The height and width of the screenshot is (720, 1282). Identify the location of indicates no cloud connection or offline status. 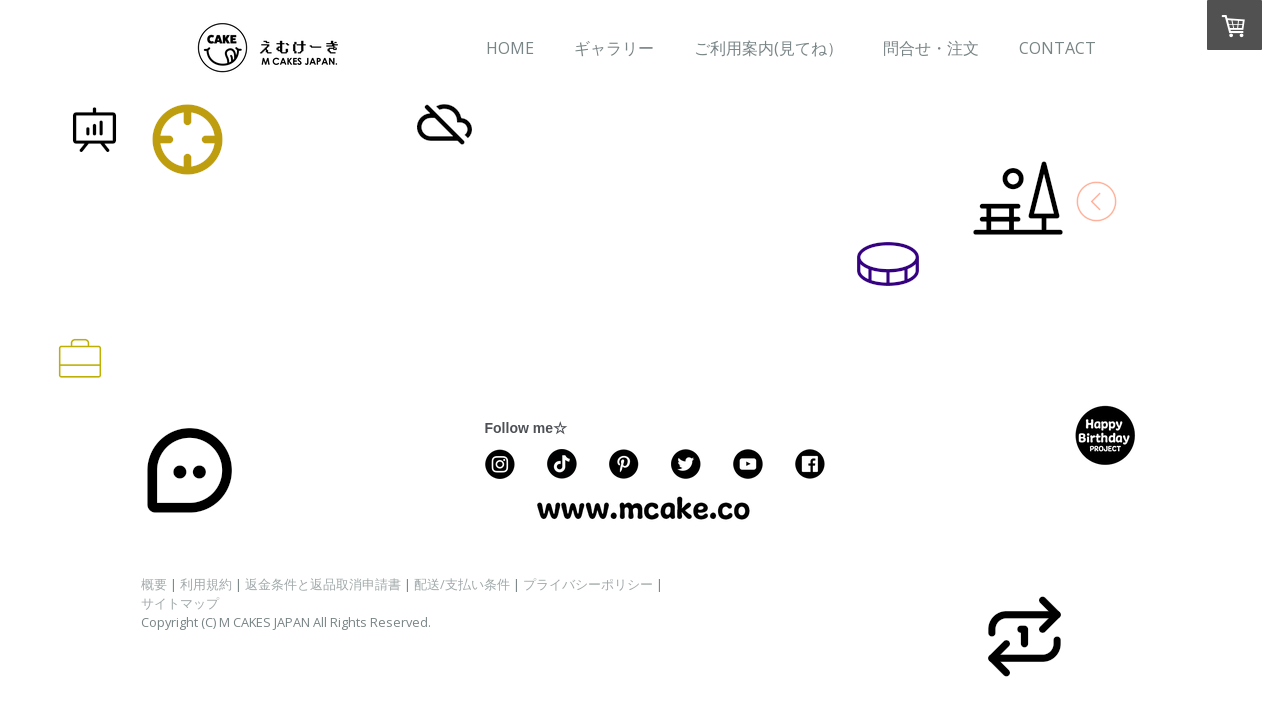
(444, 122).